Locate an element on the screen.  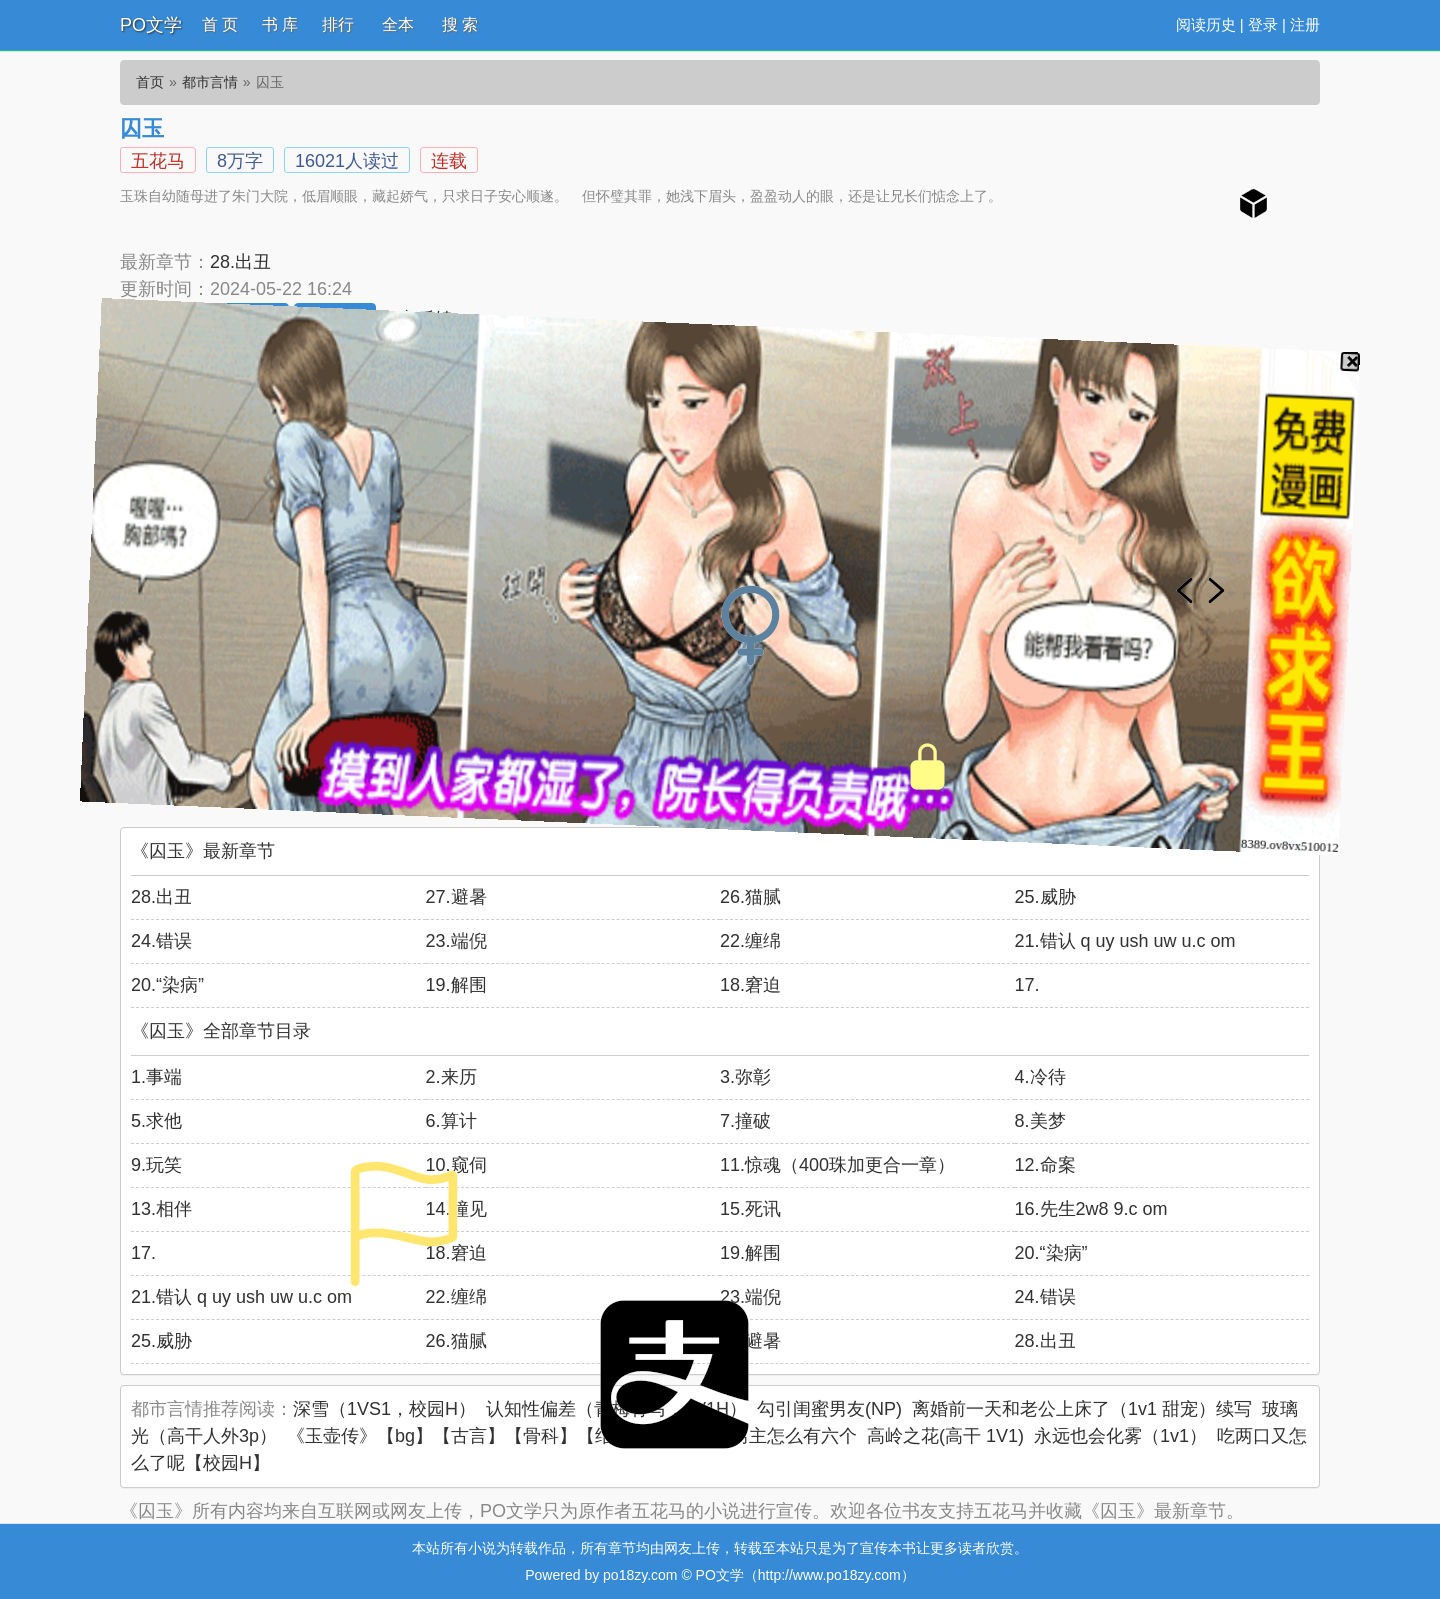
flag or mark an item for follow-up is located at coordinates (404, 1224).